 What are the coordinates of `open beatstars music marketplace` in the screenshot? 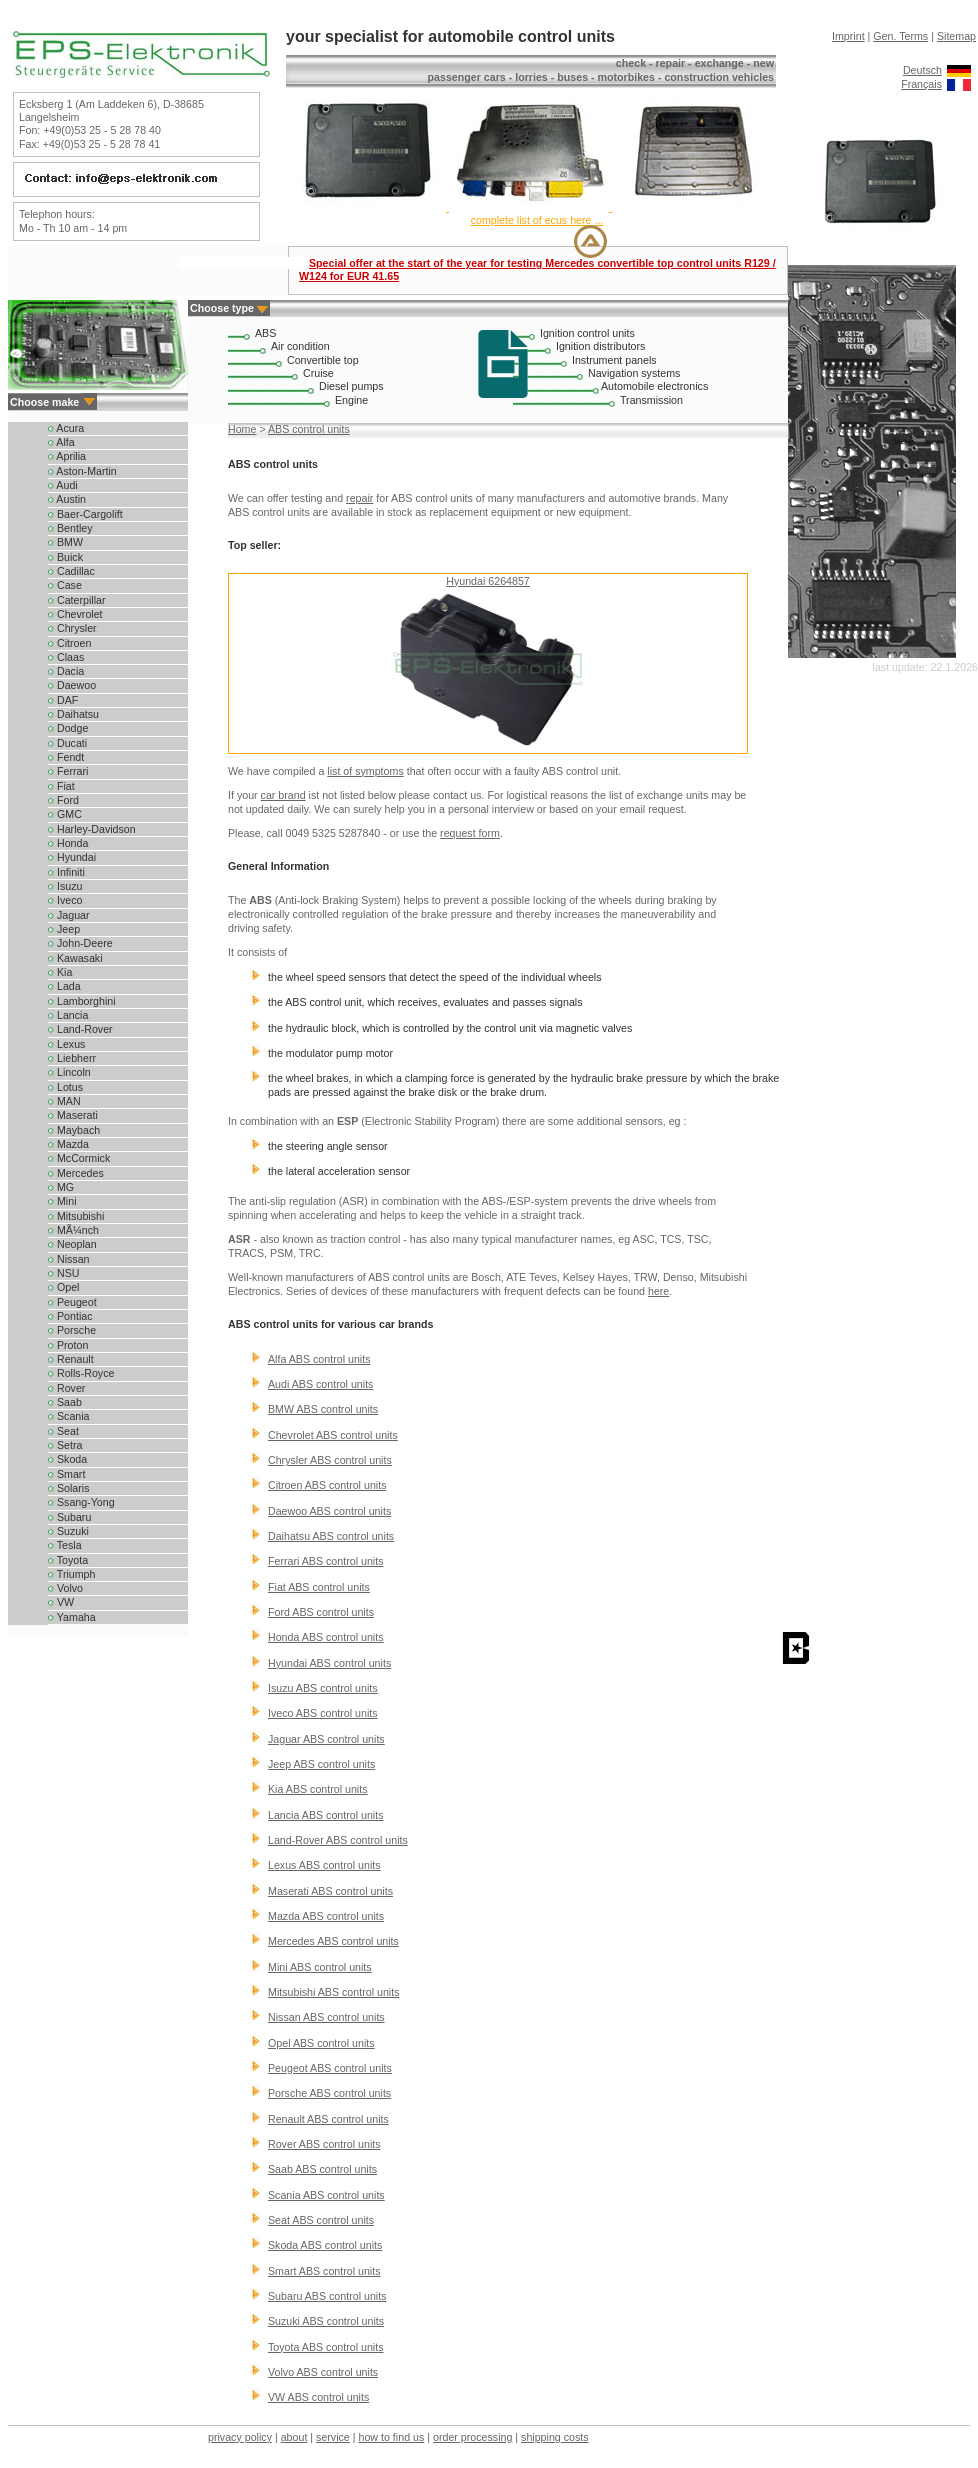 It's located at (796, 1648).